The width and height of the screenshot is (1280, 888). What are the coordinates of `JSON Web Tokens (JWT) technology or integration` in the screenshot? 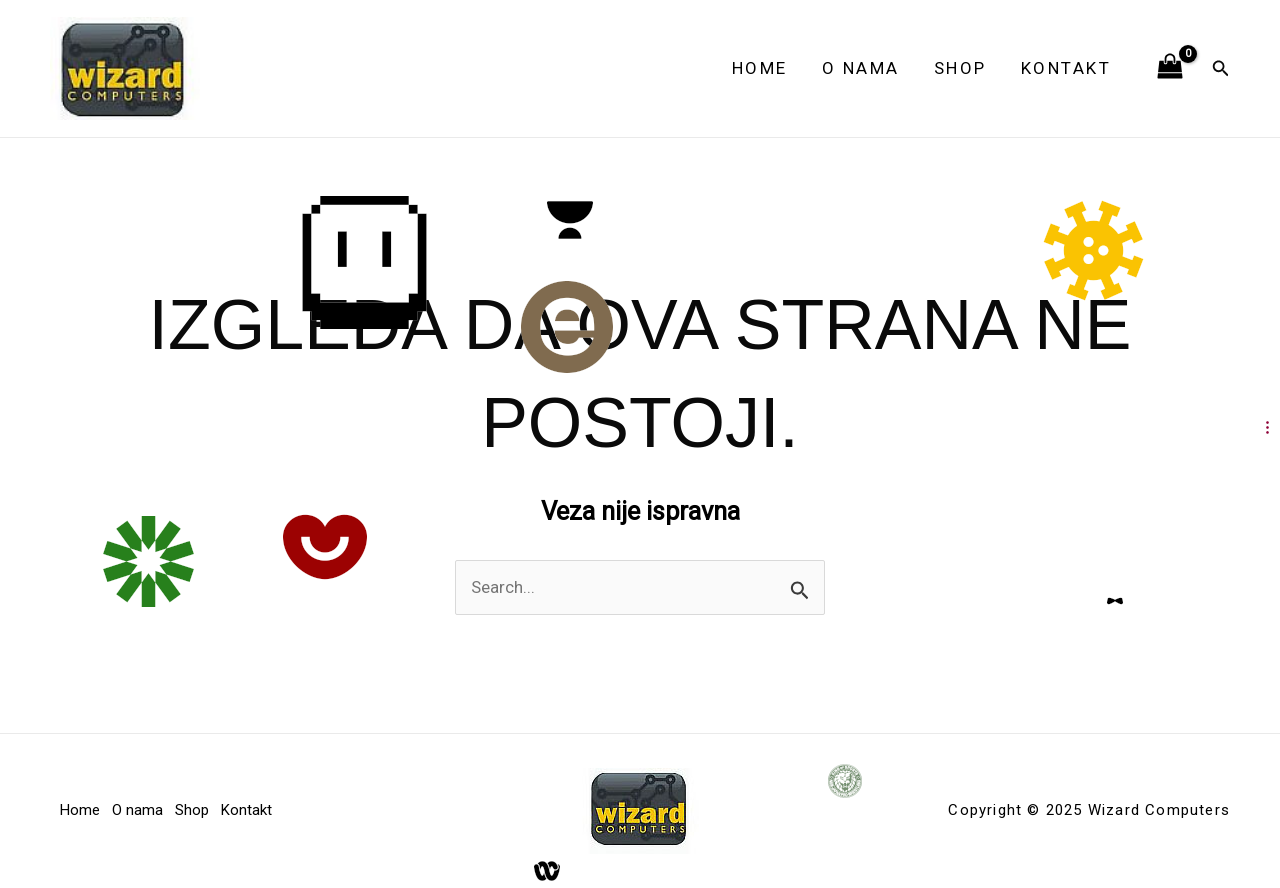 It's located at (148, 561).